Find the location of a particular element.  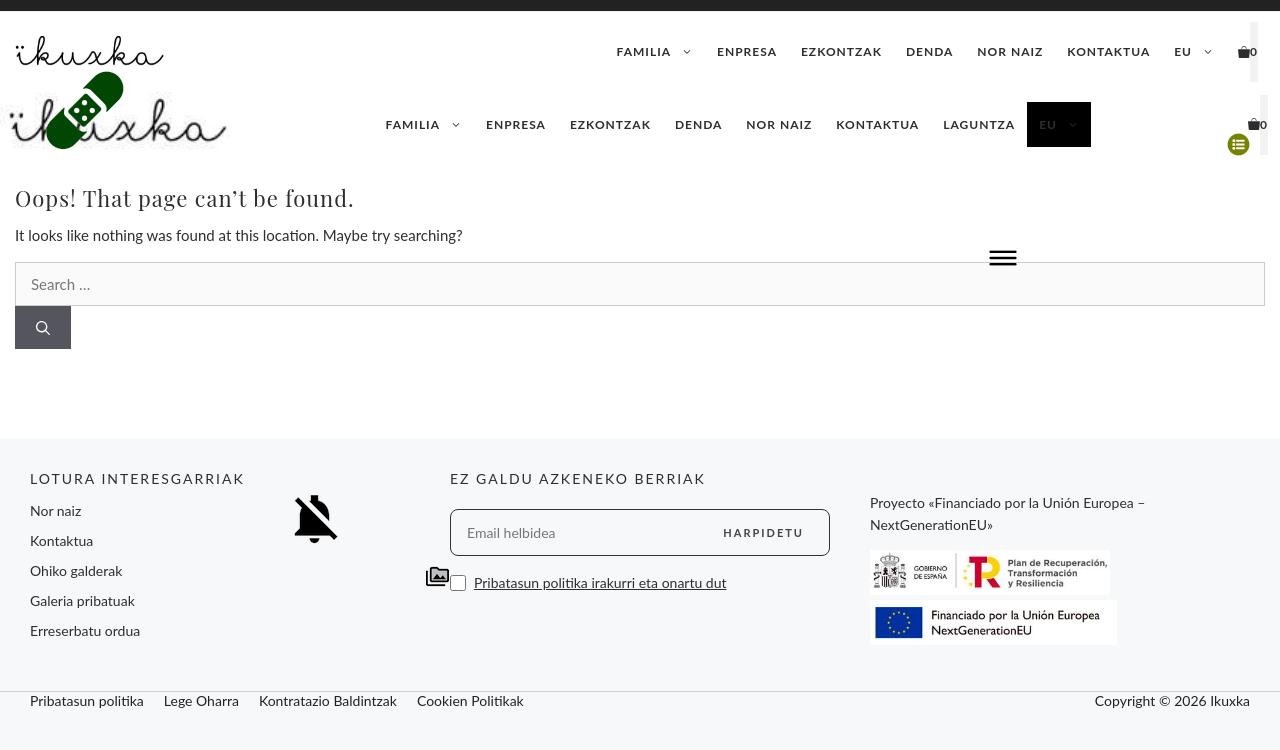

mute or disable notifications is located at coordinates (314, 518).